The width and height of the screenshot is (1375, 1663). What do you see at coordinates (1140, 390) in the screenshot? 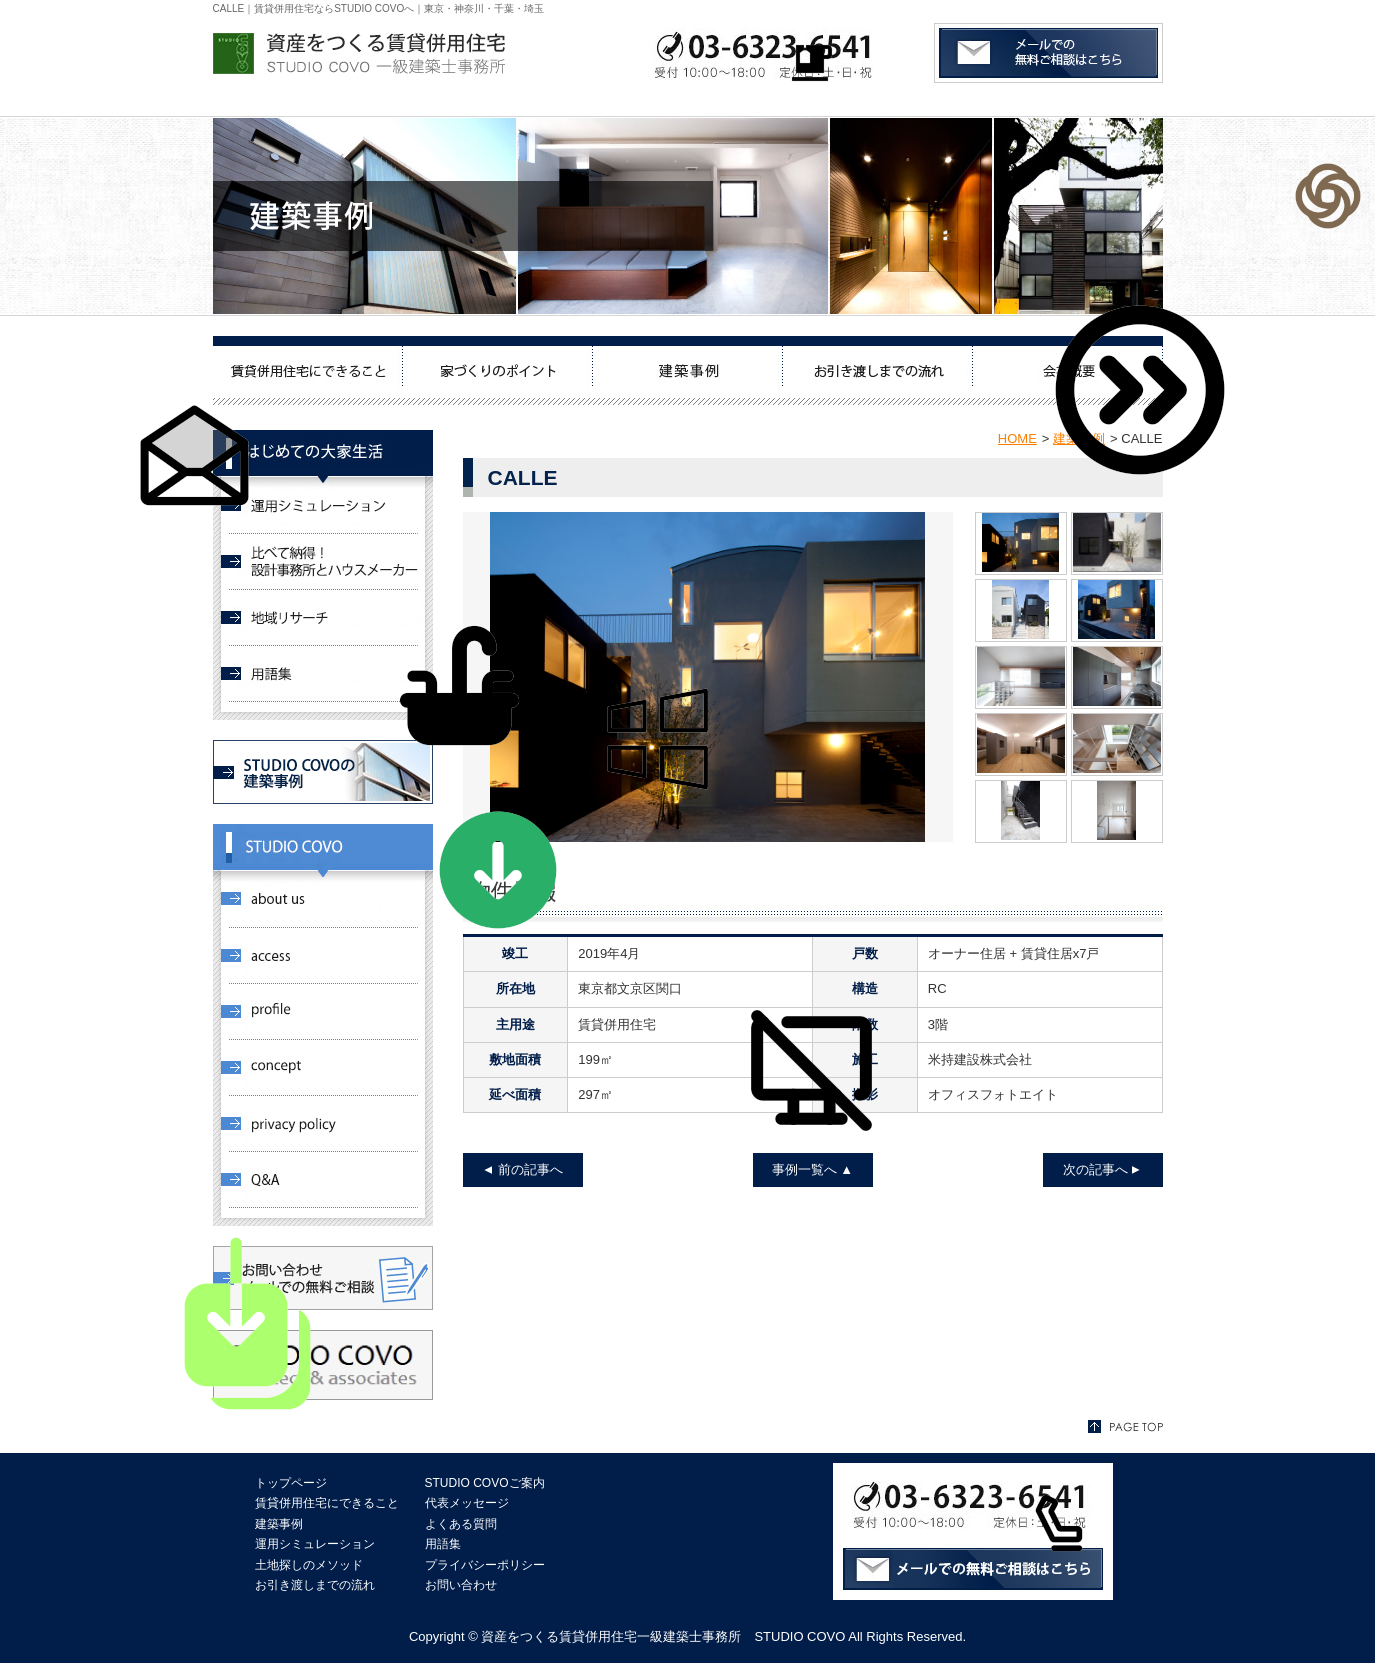
I see `skip forward or advance quickly` at bounding box center [1140, 390].